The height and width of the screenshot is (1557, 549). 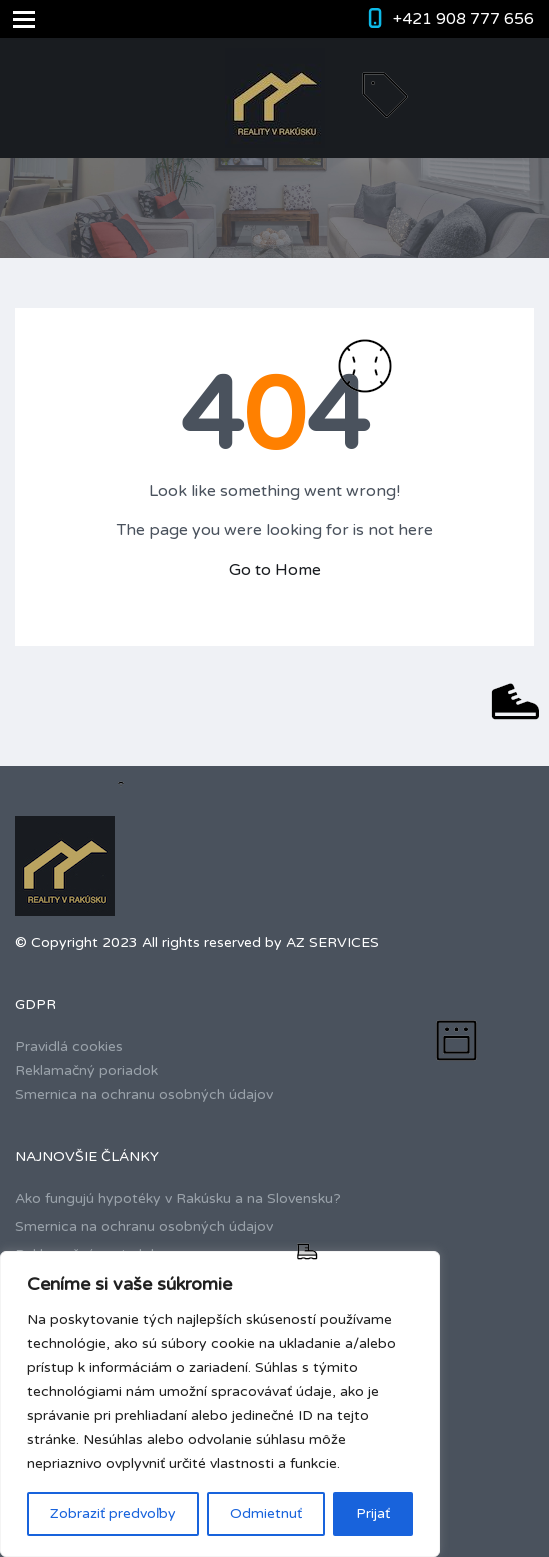 I want to click on add or manage tags for an item, so click(x=382, y=92).